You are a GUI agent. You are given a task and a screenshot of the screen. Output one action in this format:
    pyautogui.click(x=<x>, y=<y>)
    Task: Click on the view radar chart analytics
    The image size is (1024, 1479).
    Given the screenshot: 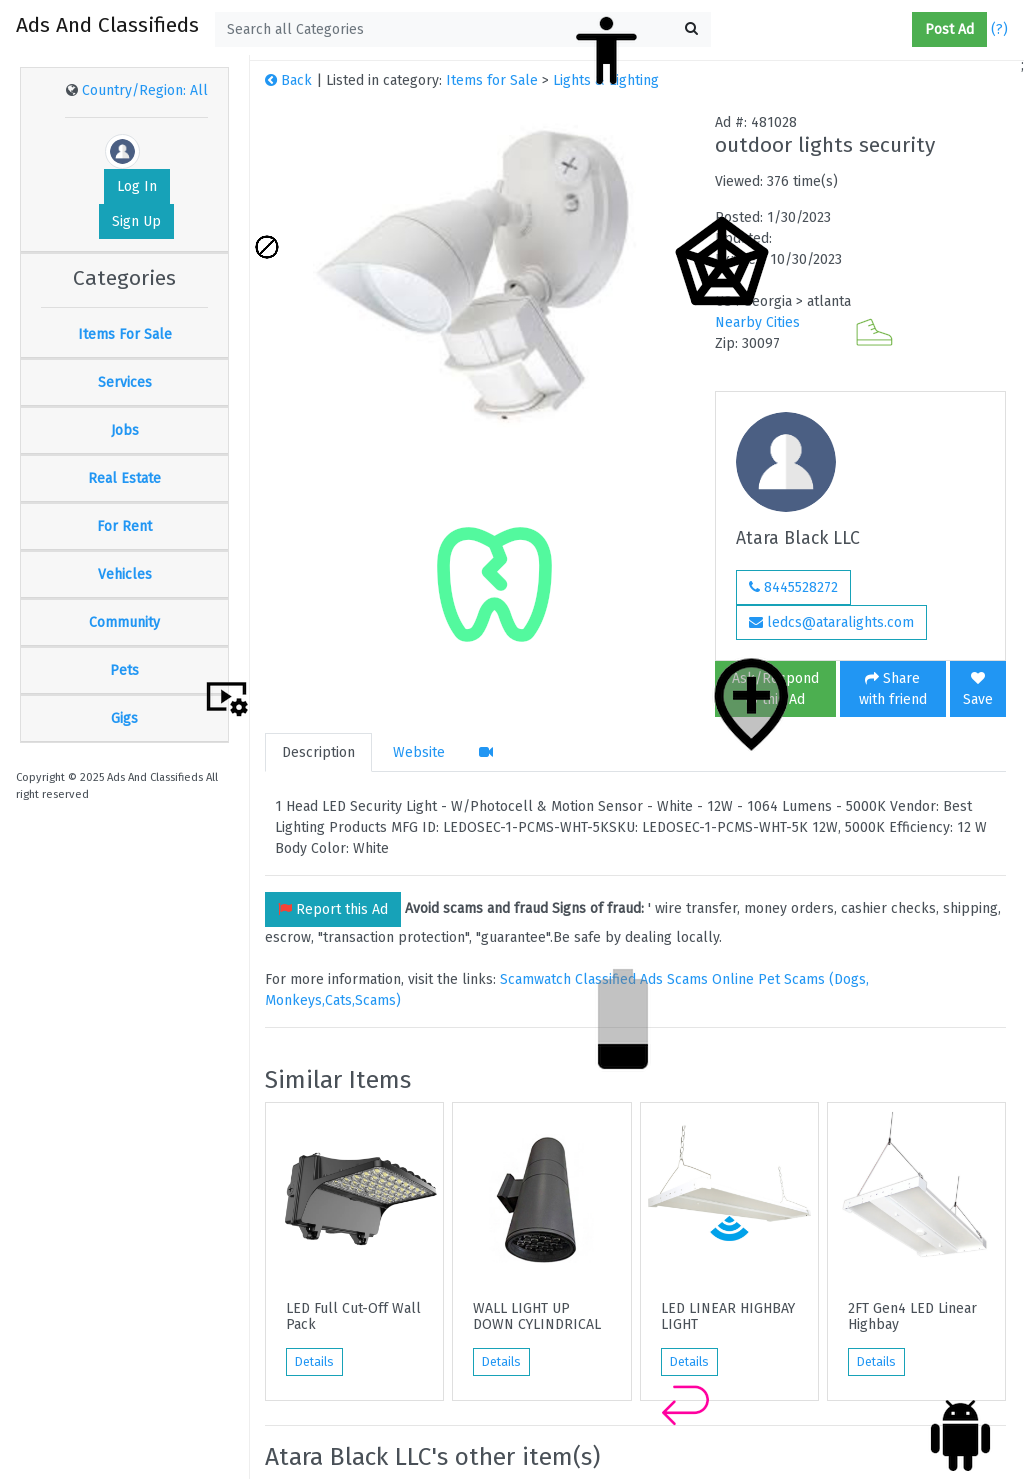 What is the action you would take?
    pyautogui.click(x=722, y=261)
    